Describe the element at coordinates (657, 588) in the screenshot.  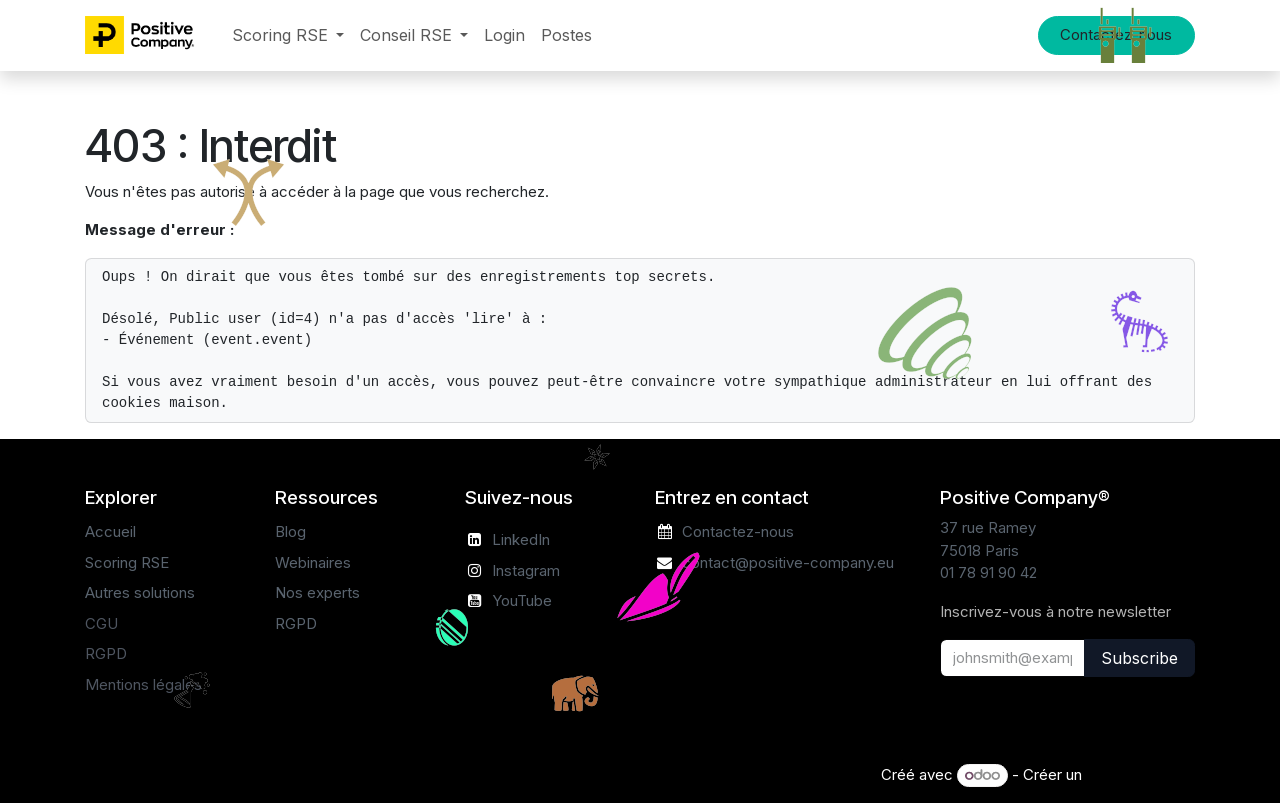
I see `select archer or ranger character class` at that location.